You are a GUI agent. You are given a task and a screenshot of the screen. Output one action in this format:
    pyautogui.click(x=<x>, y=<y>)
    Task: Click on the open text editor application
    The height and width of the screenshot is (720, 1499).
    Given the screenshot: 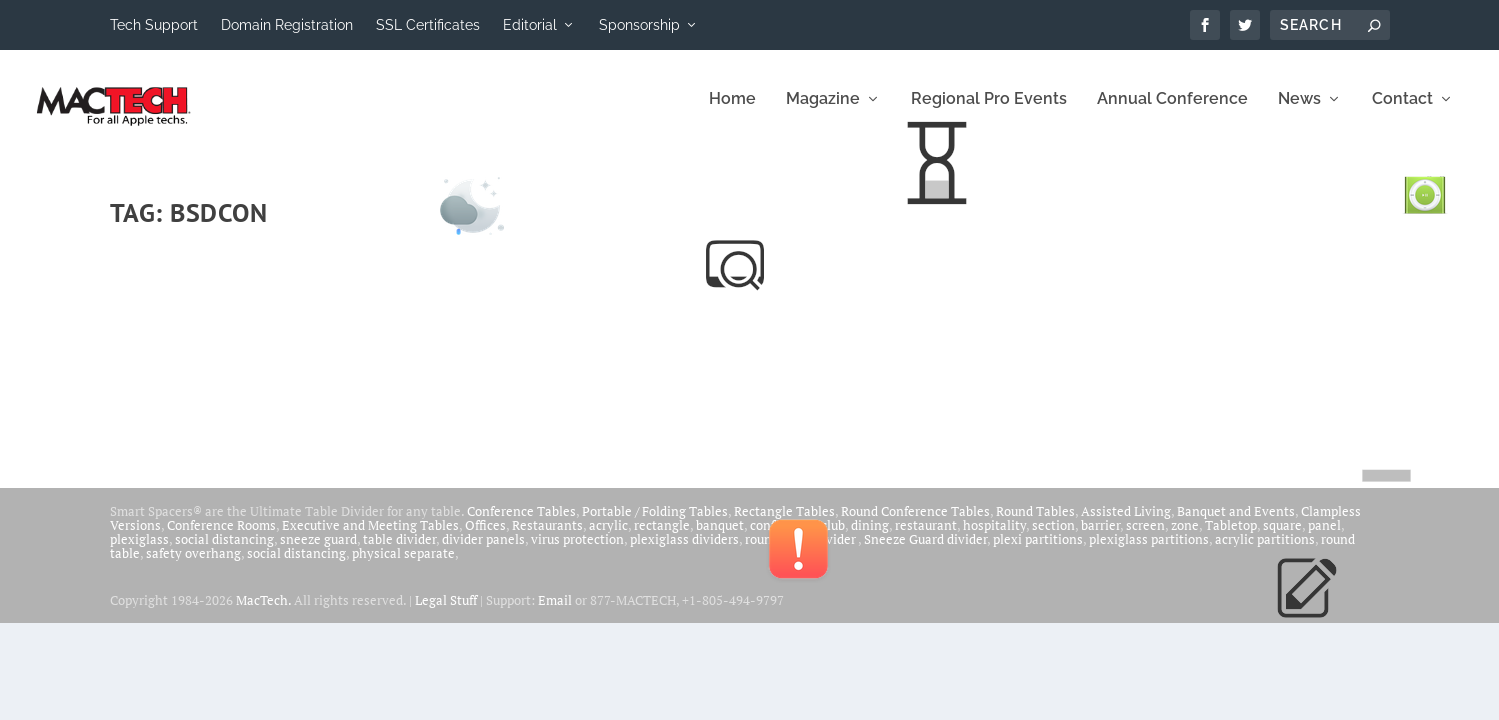 What is the action you would take?
    pyautogui.click(x=1303, y=588)
    